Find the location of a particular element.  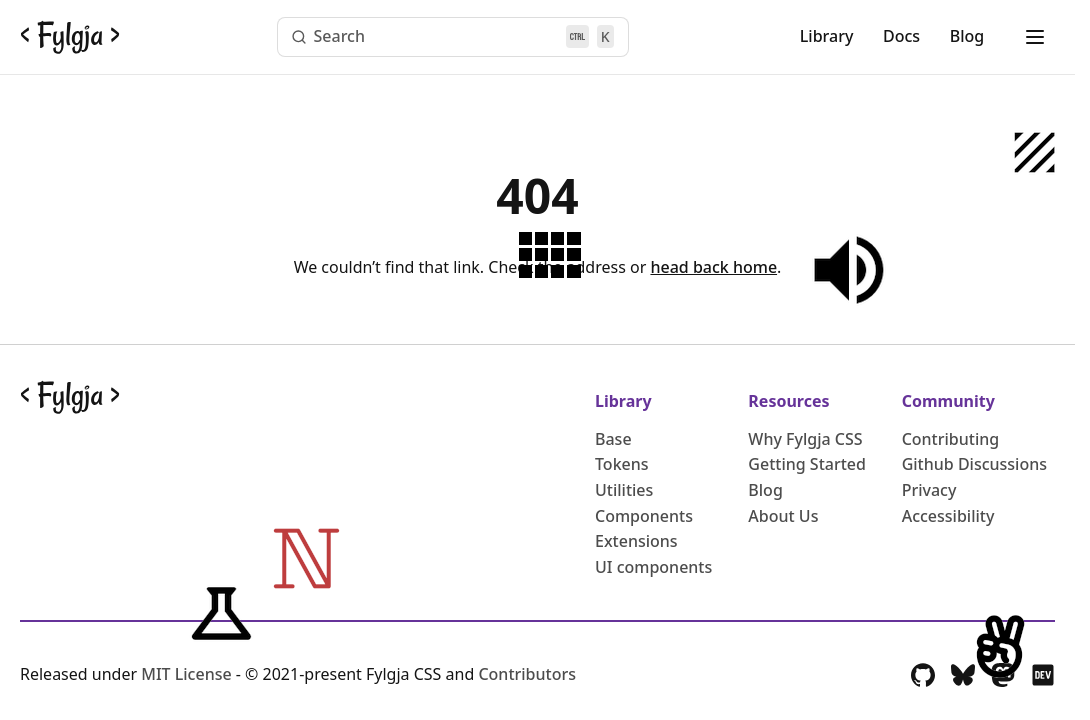

switch to comfortable grid view is located at coordinates (548, 255).